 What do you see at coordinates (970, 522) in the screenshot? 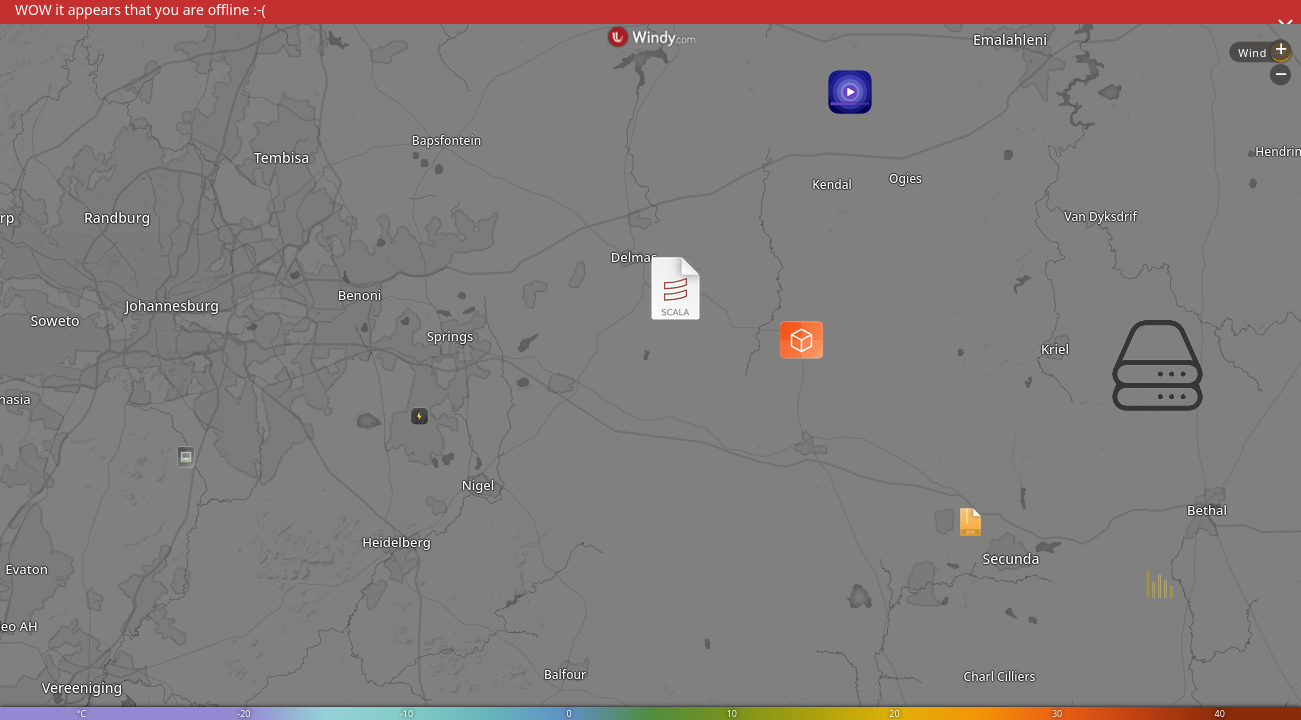
I see `a zstandard compressed file` at bounding box center [970, 522].